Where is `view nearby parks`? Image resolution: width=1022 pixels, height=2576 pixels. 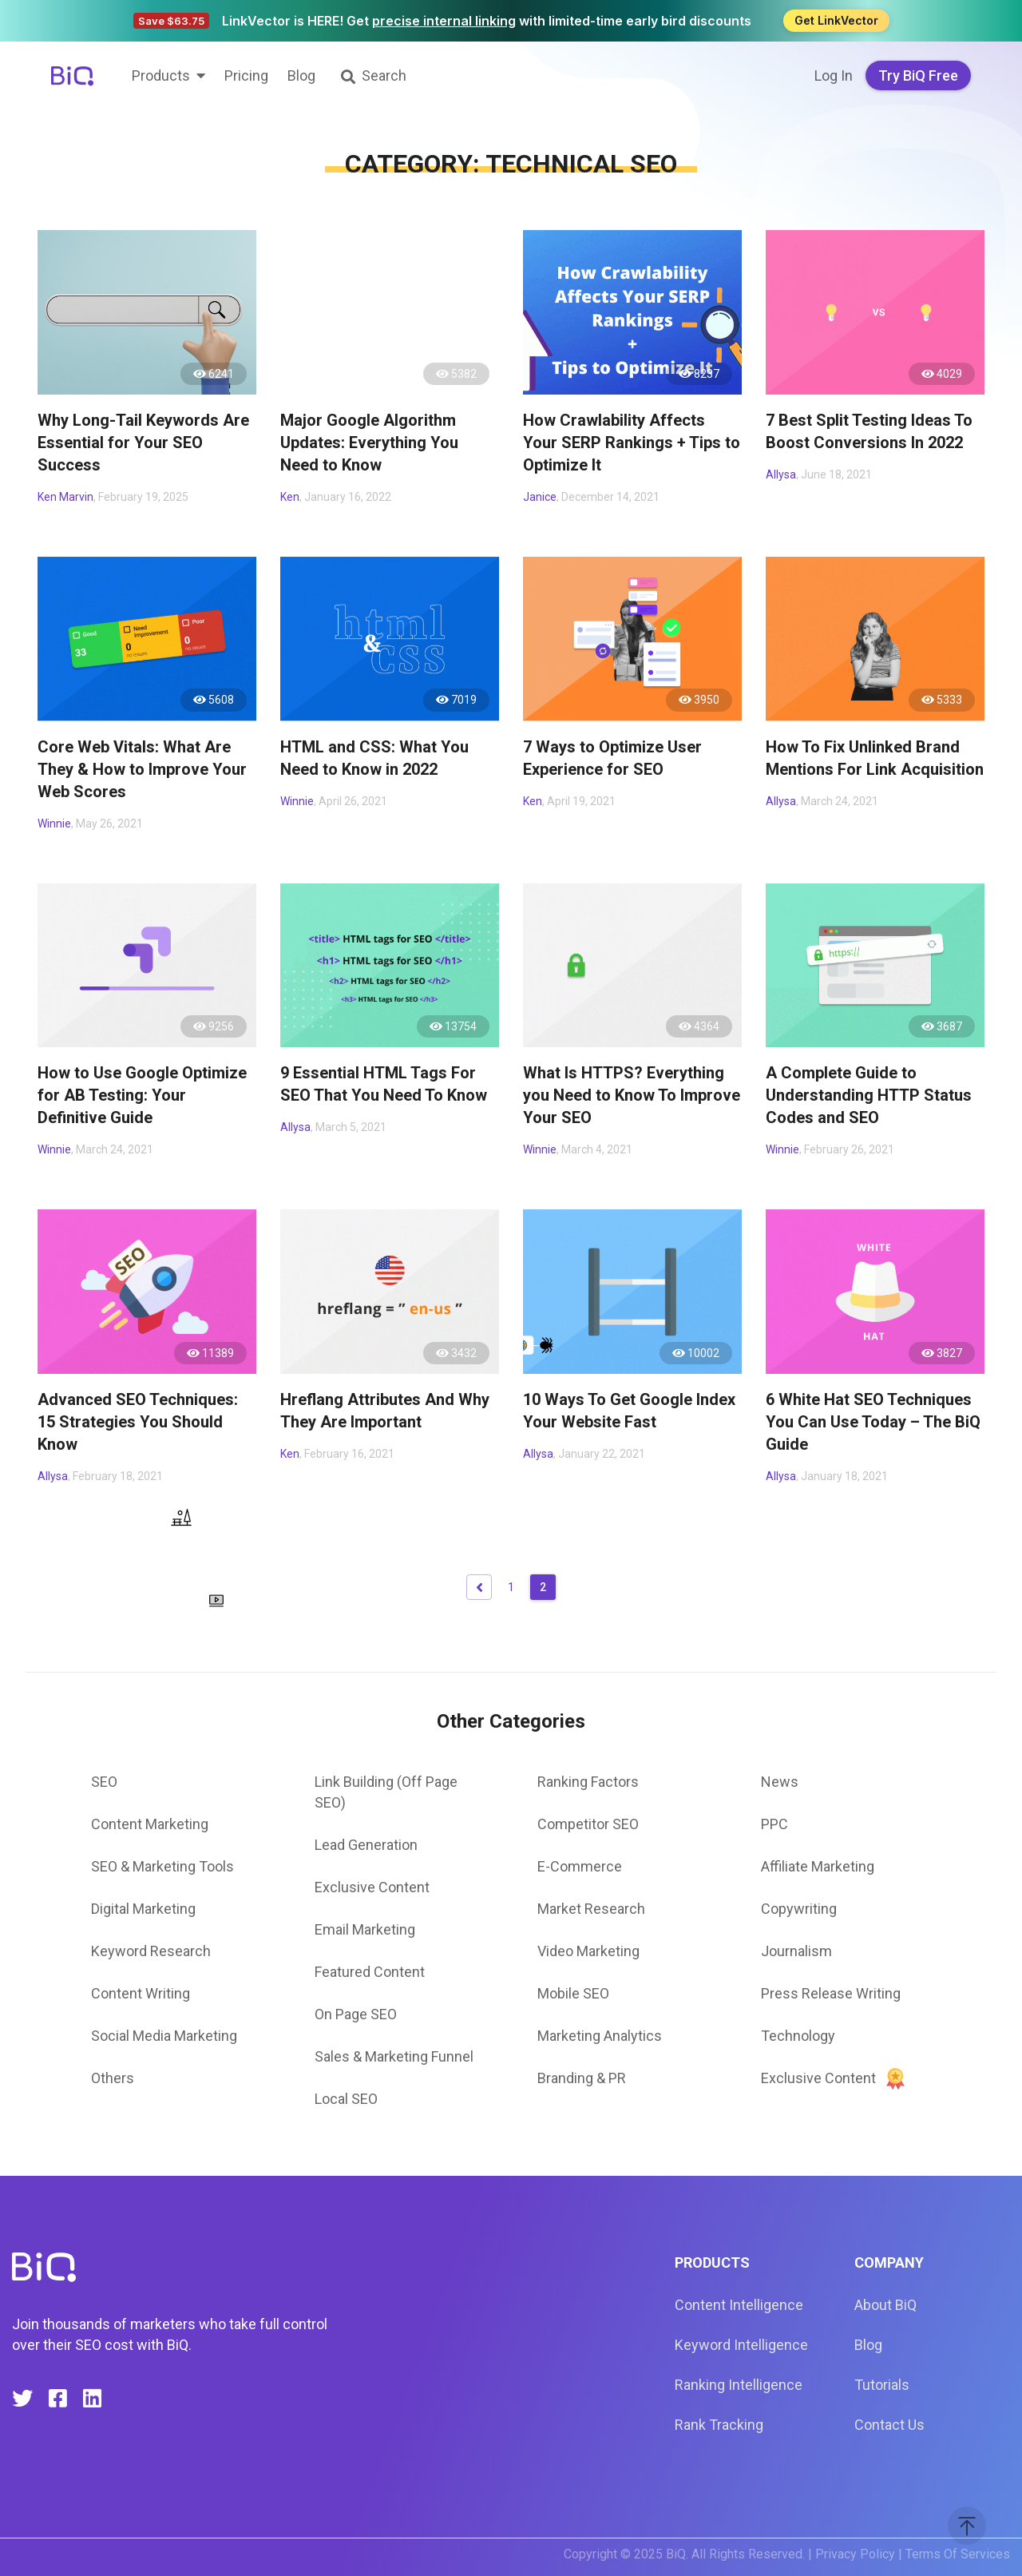 view nearby parks is located at coordinates (181, 1518).